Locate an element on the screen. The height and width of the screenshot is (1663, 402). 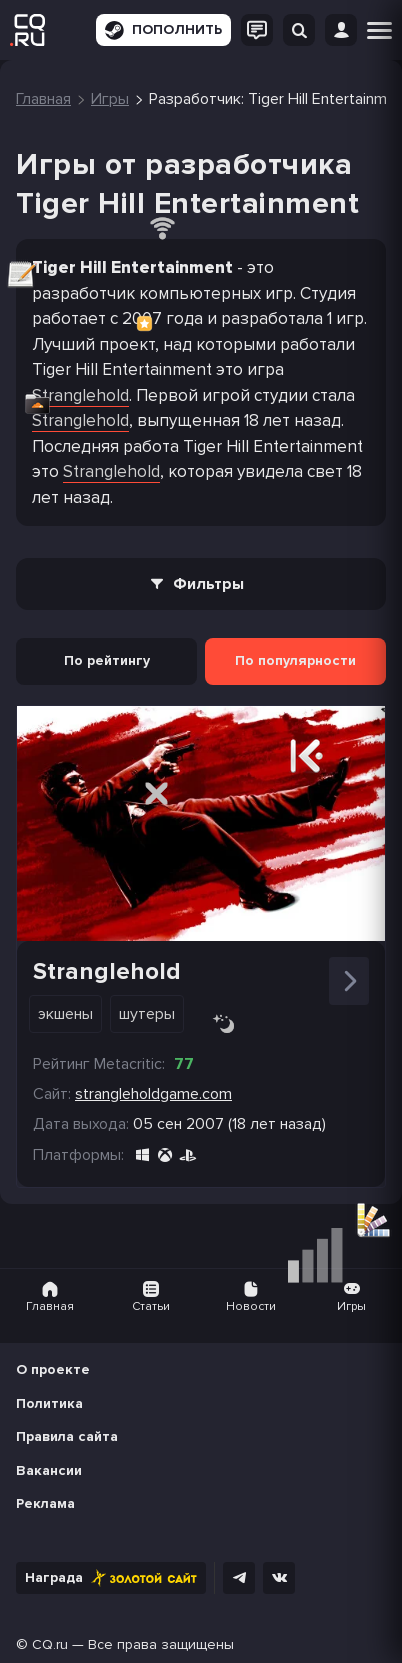
open cloudflare project files is located at coordinates (37, 404).